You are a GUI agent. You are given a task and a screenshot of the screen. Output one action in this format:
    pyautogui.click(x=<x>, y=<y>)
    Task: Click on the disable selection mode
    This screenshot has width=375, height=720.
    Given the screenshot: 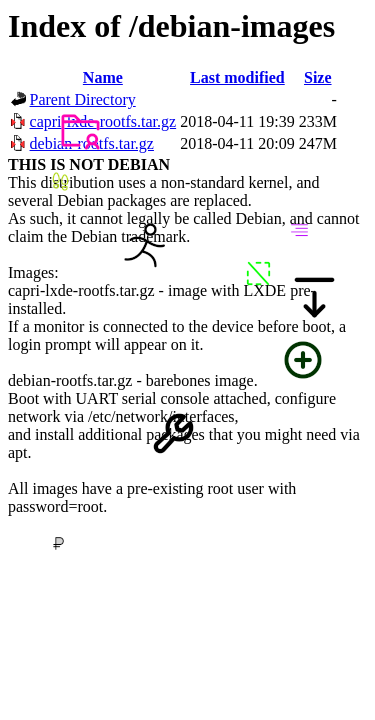 What is the action you would take?
    pyautogui.click(x=258, y=273)
    